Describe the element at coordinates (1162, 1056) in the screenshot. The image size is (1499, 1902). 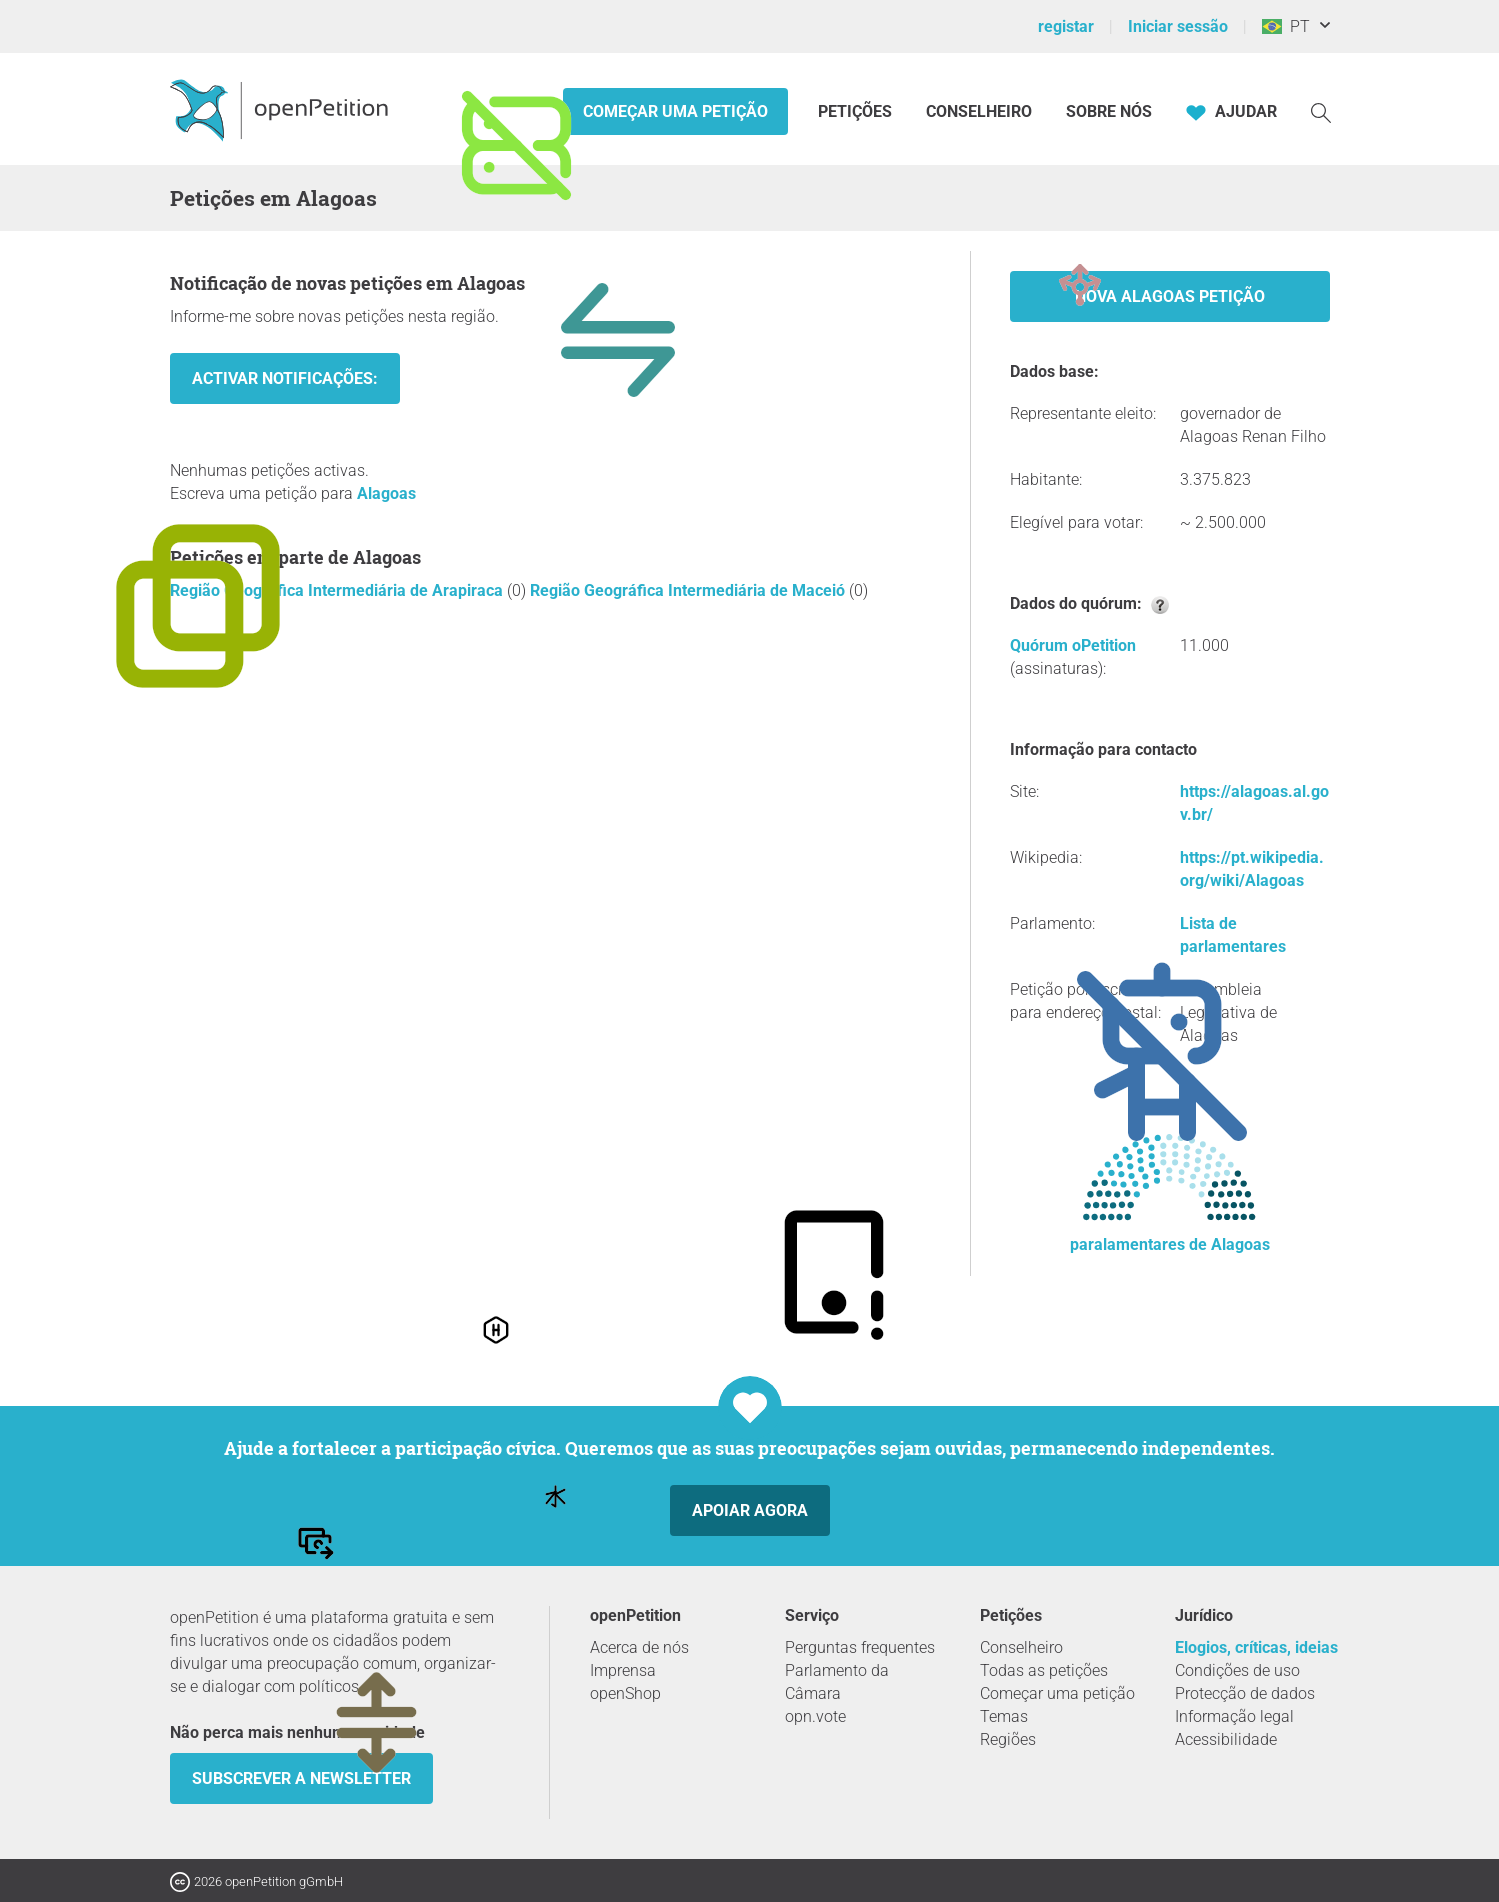
I see `disable bot or automated features` at that location.